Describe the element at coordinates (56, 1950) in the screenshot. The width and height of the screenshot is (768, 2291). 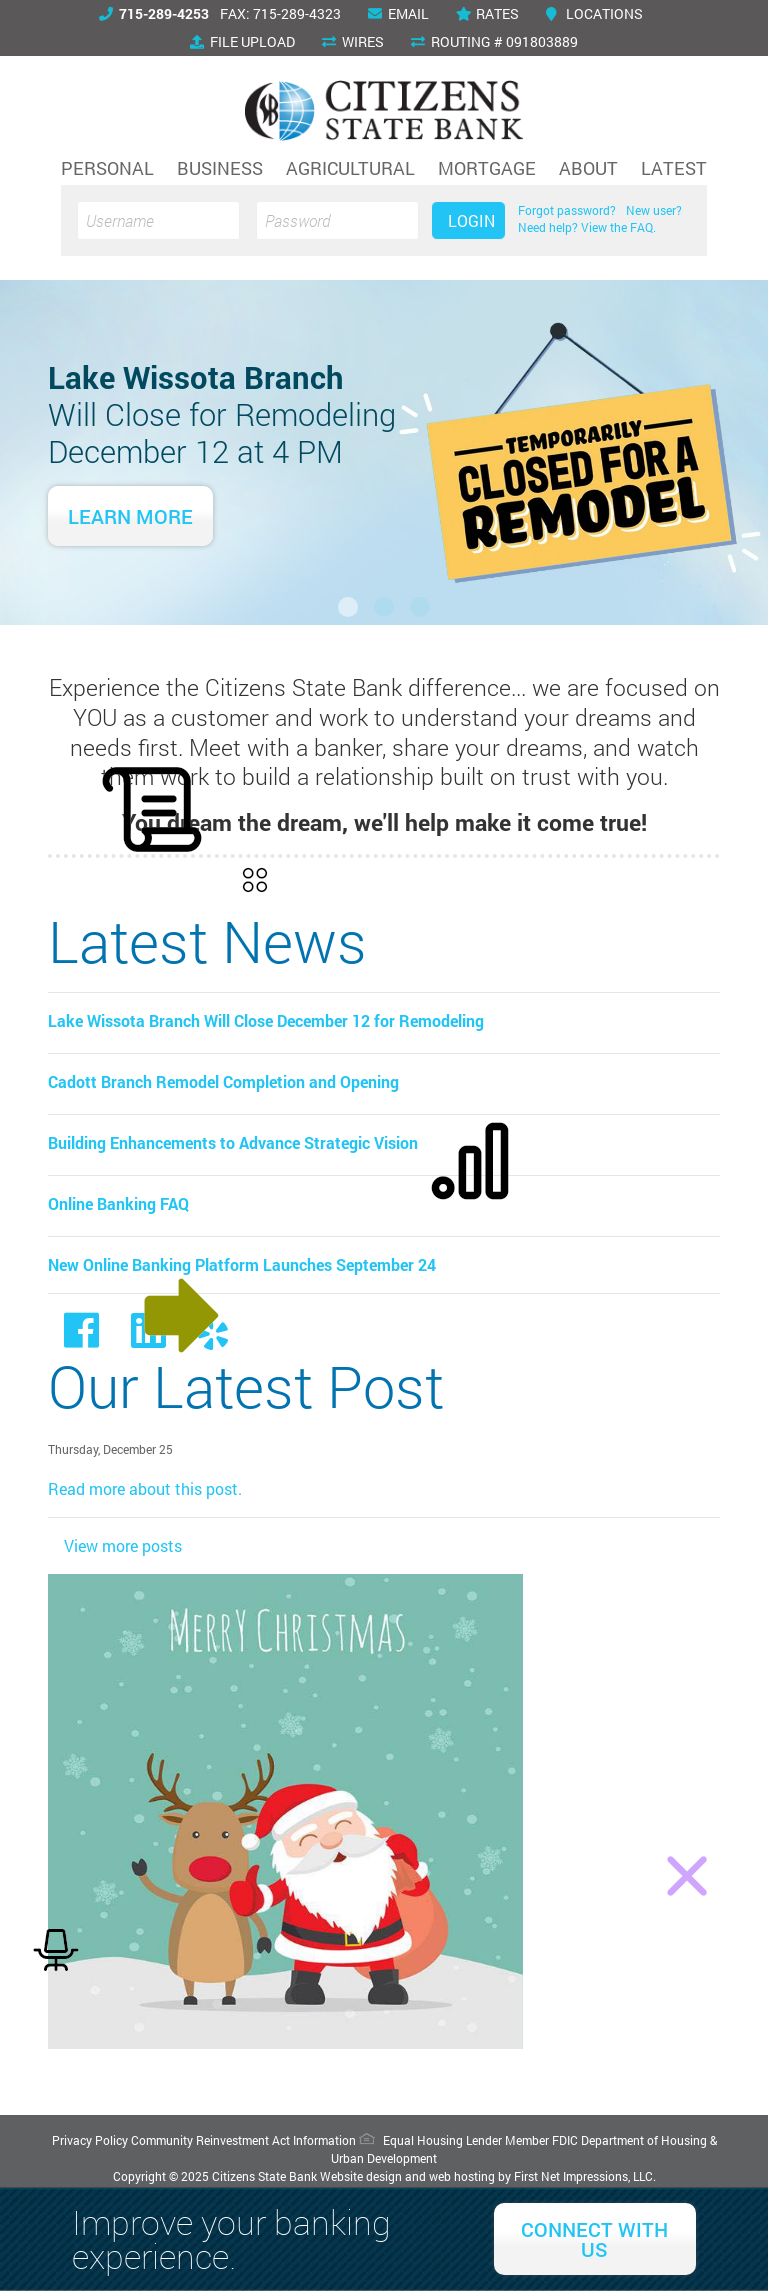
I see `access workspace or office settings` at that location.